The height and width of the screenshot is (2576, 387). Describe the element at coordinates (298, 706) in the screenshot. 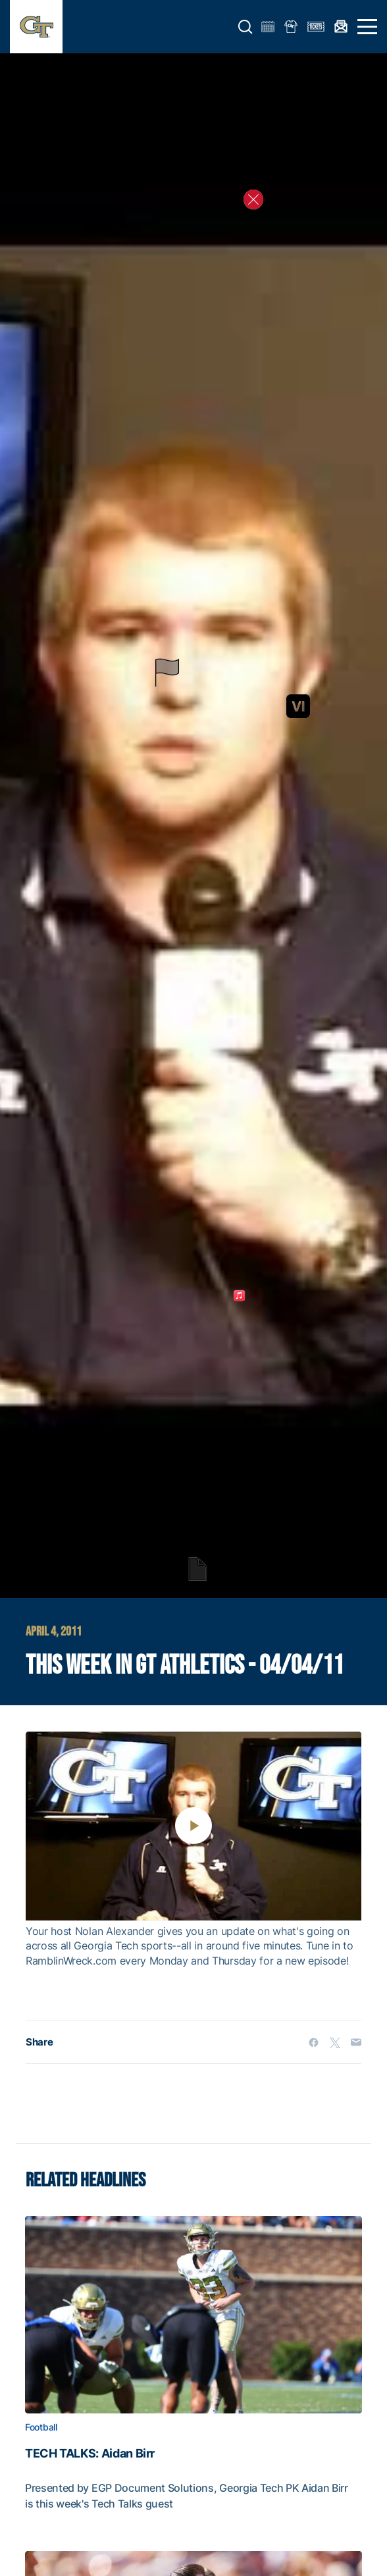

I see `switch to vietnamese keyboard input method` at that location.